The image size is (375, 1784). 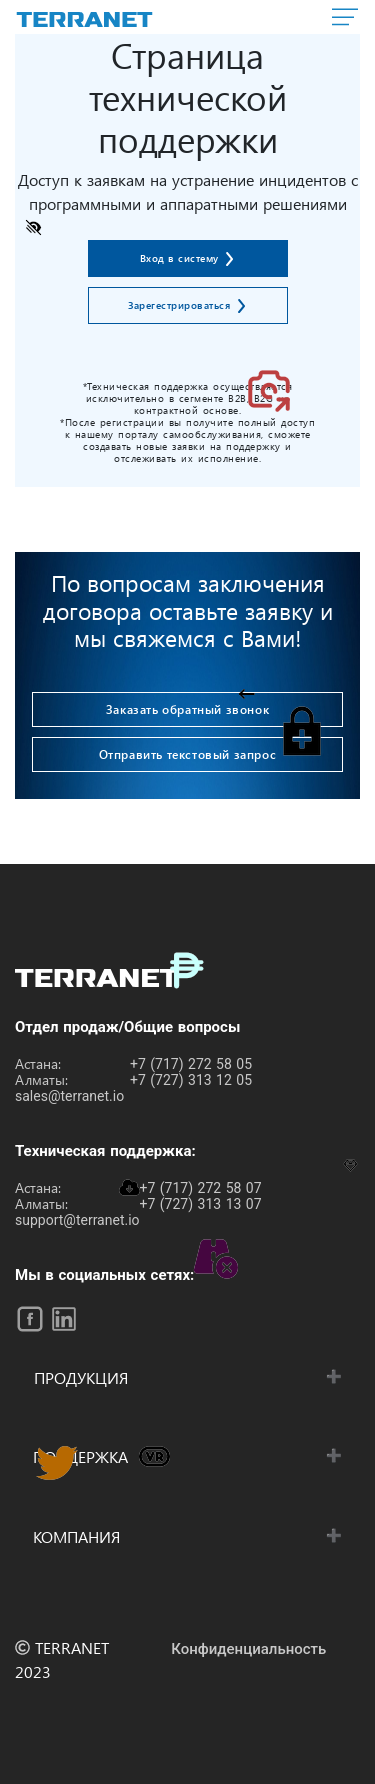 What do you see at coordinates (129, 1187) in the screenshot?
I see `download from cloud storage` at bounding box center [129, 1187].